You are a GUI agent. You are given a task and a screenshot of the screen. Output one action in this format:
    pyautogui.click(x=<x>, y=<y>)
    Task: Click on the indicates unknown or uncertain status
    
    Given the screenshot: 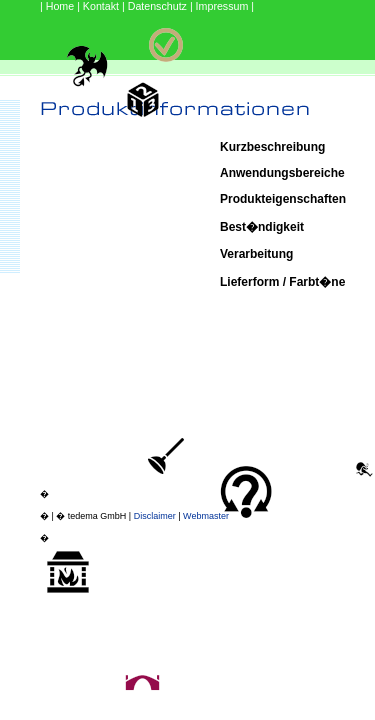 What is the action you would take?
    pyautogui.click(x=246, y=492)
    